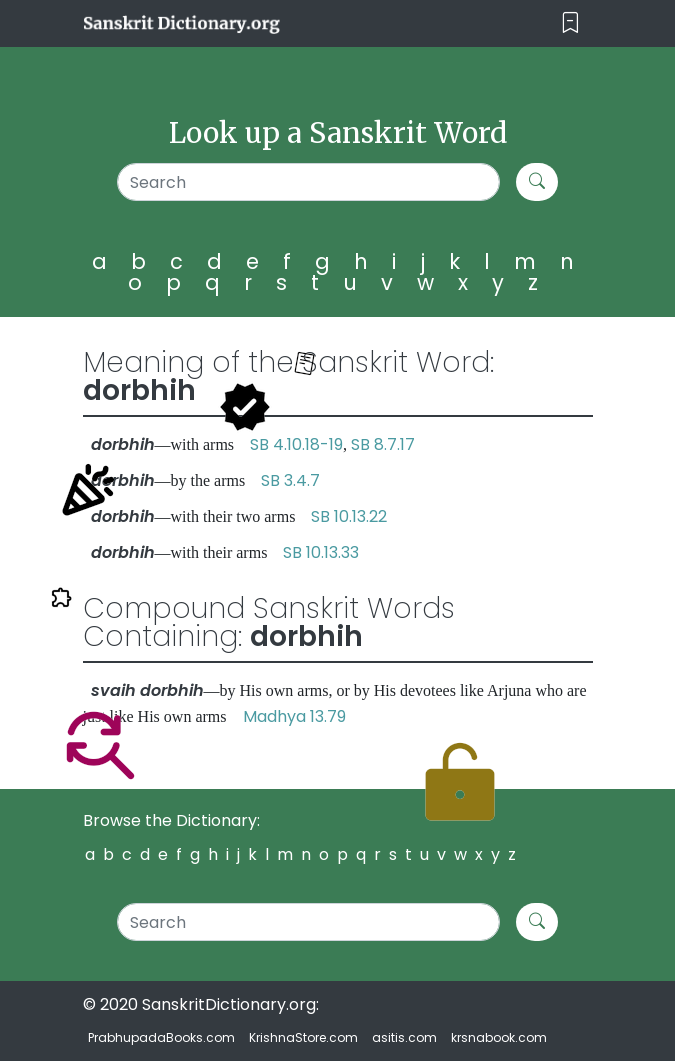 This screenshot has height=1061, width=675. What do you see at coordinates (304, 363) in the screenshot?
I see `view your resume or CV` at bounding box center [304, 363].